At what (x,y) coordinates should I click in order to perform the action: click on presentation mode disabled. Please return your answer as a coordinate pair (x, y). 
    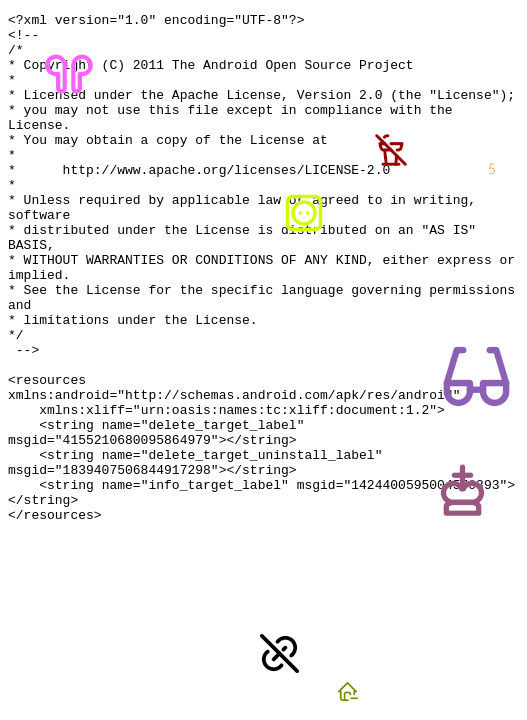
    Looking at the image, I should click on (391, 150).